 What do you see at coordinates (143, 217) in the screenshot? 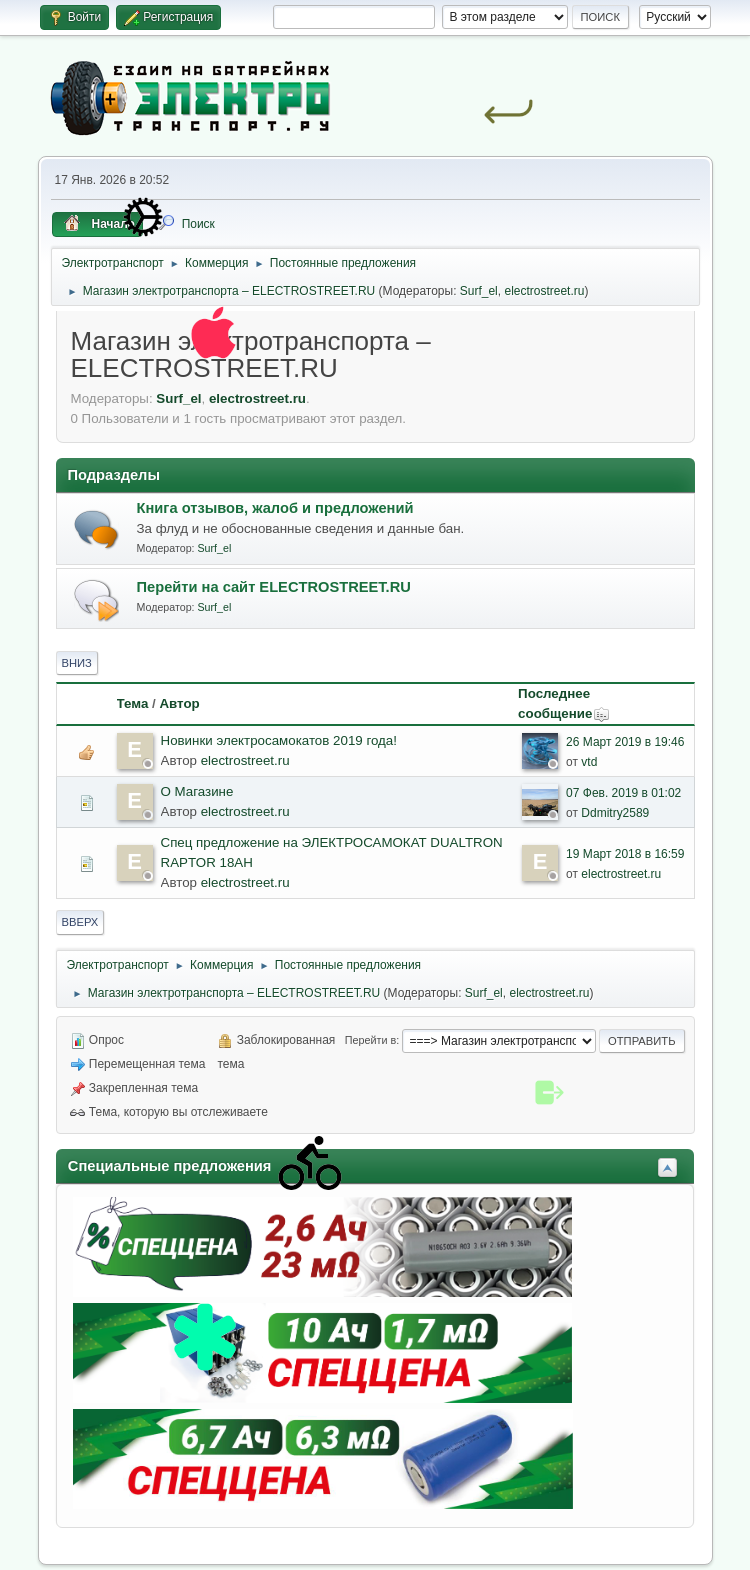
I see `access settings` at bounding box center [143, 217].